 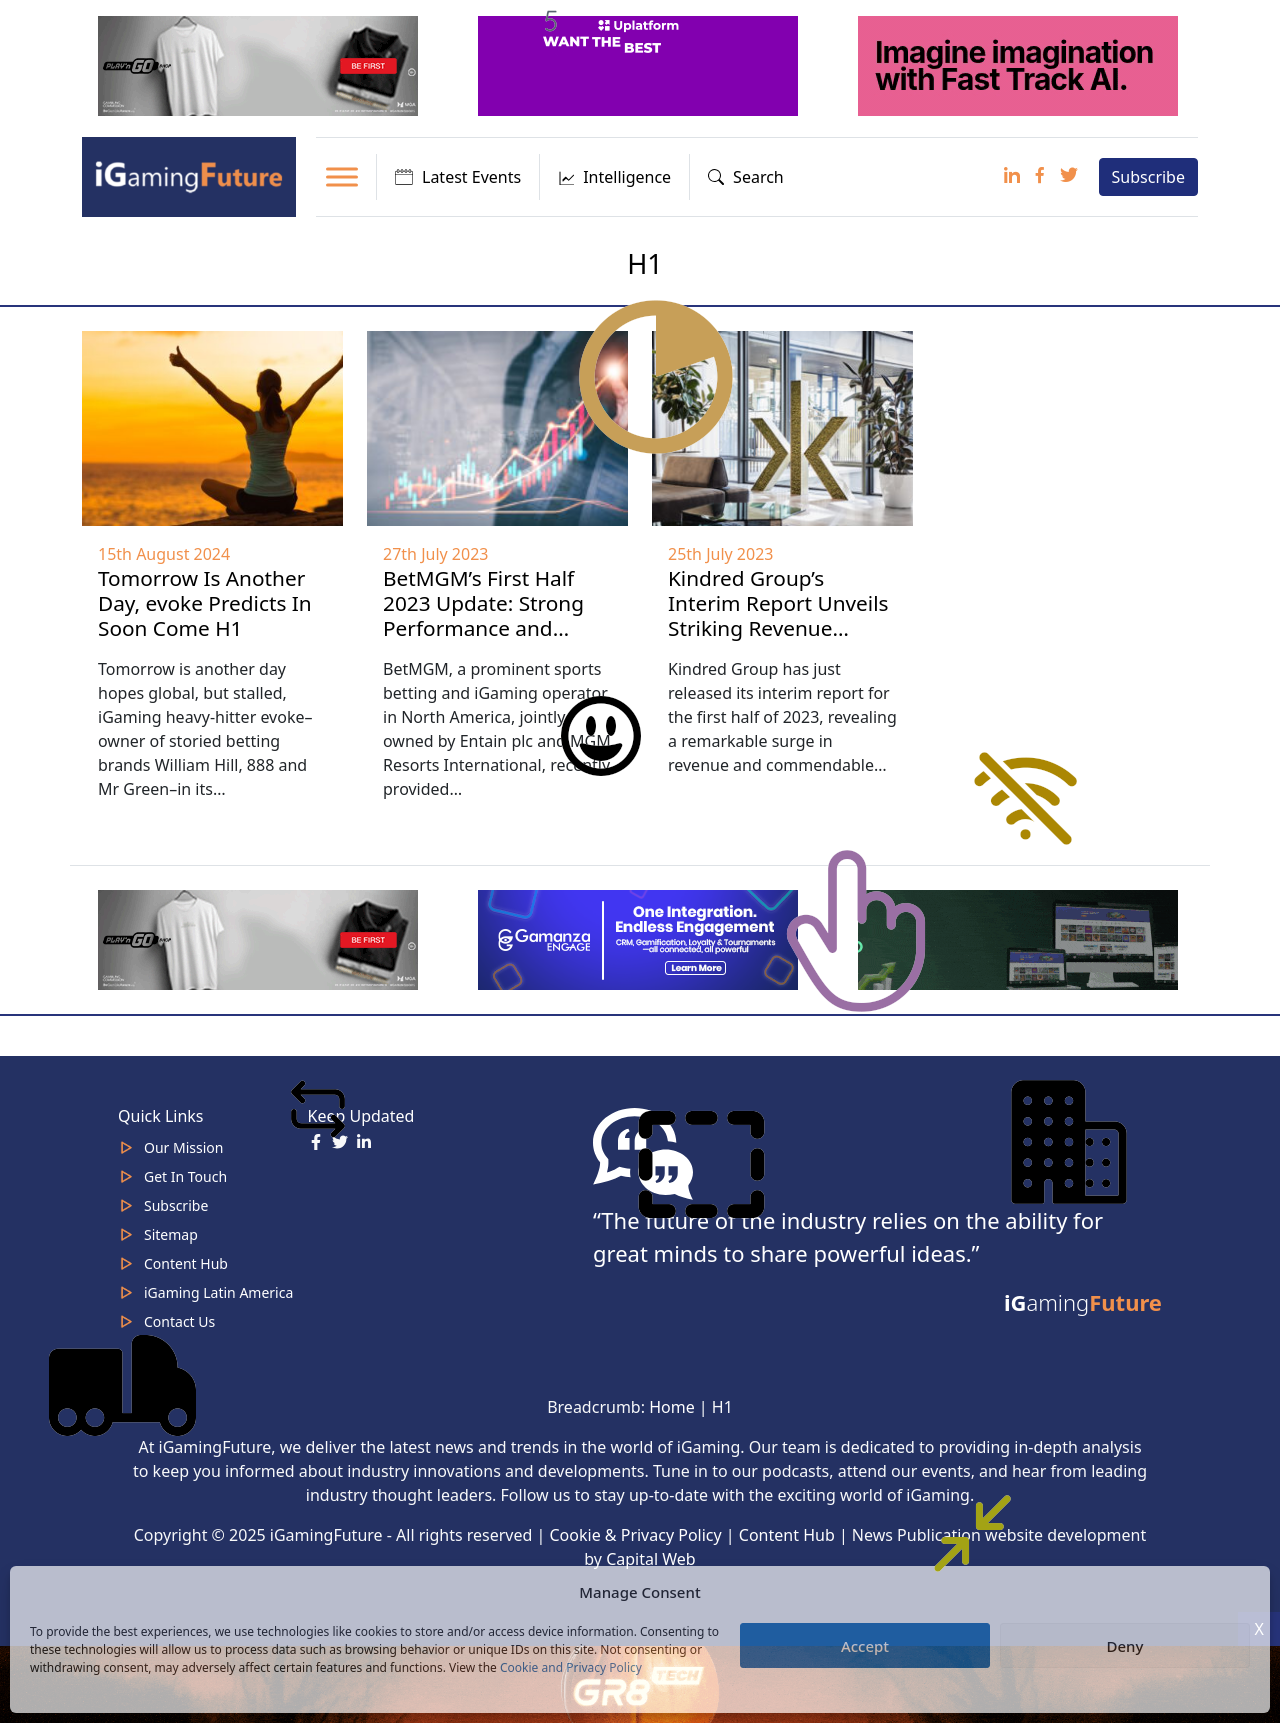 What do you see at coordinates (122, 1385) in the screenshot?
I see `track shipment or delivery status` at bounding box center [122, 1385].